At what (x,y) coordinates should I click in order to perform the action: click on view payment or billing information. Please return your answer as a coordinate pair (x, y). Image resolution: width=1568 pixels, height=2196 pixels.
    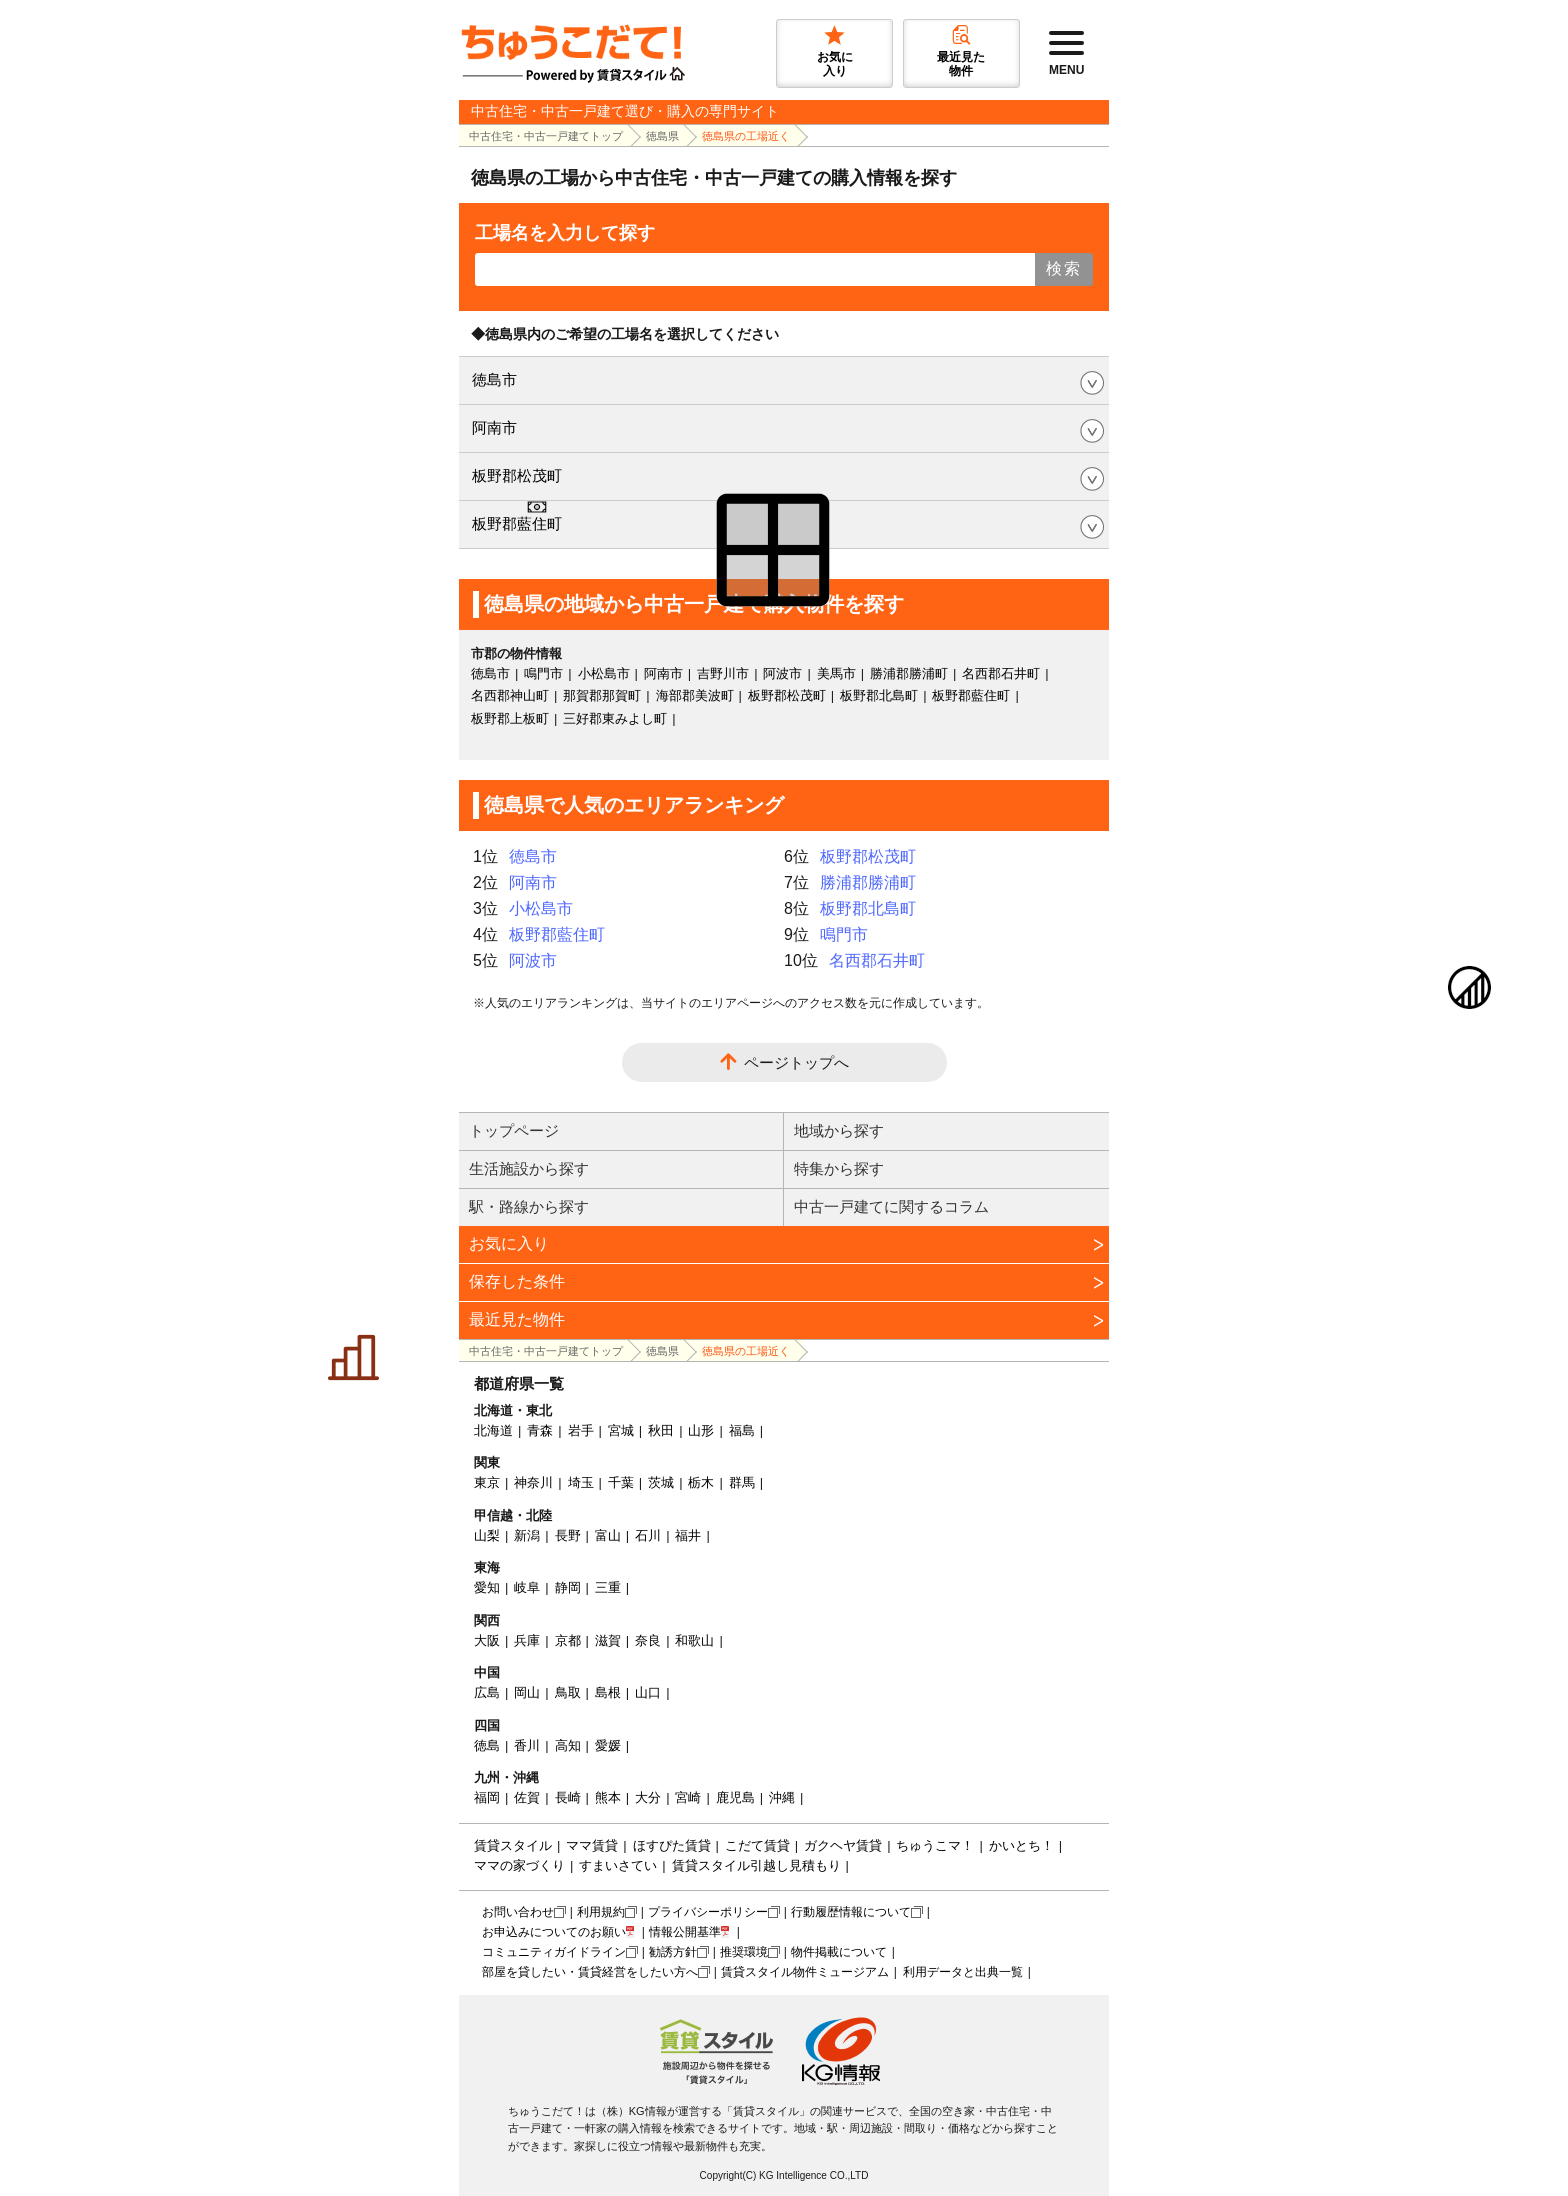
    Looking at the image, I should click on (537, 507).